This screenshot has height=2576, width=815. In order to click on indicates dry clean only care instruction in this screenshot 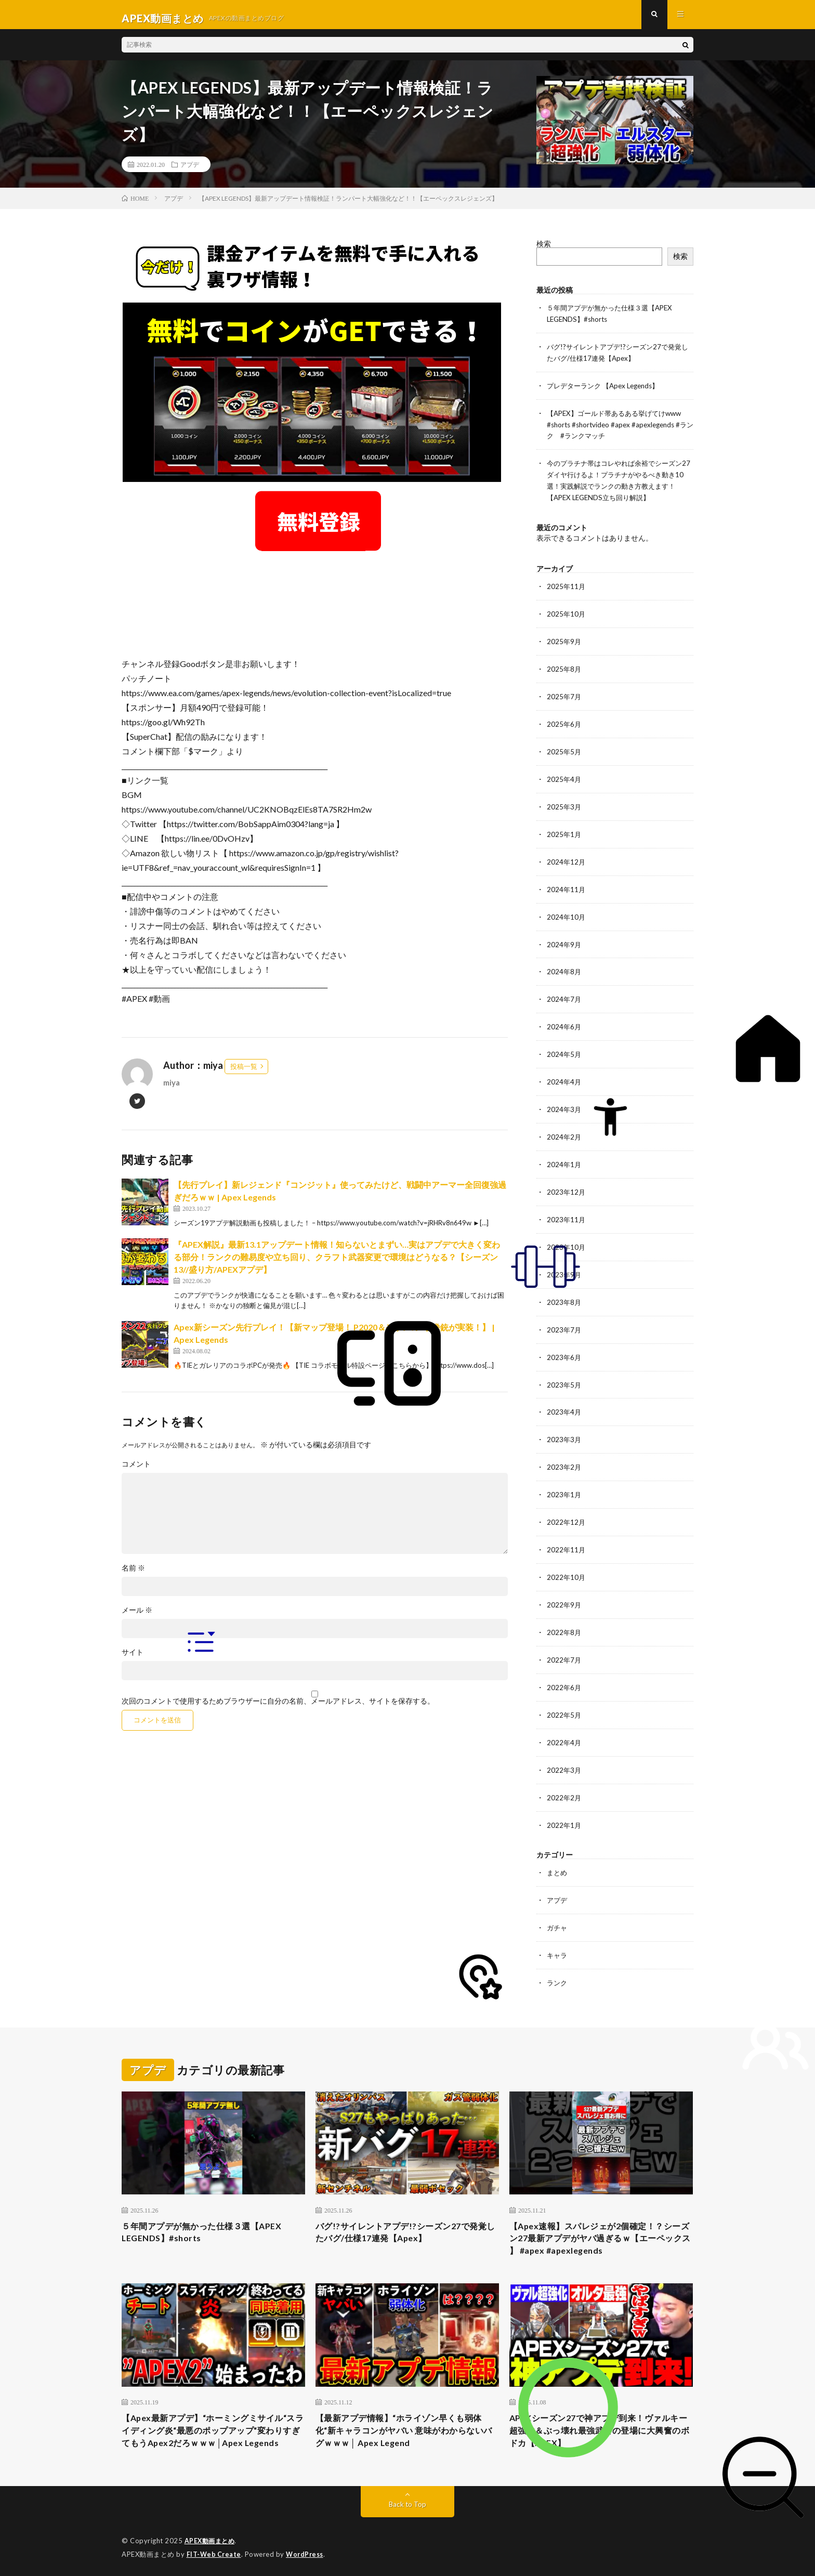, I will do `click(568, 2408)`.